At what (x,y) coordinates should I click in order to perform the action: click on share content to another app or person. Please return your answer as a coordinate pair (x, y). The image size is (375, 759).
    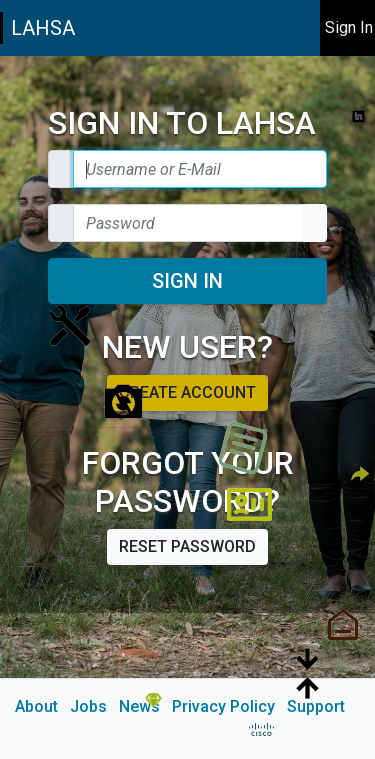
    Looking at the image, I should click on (359, 474).